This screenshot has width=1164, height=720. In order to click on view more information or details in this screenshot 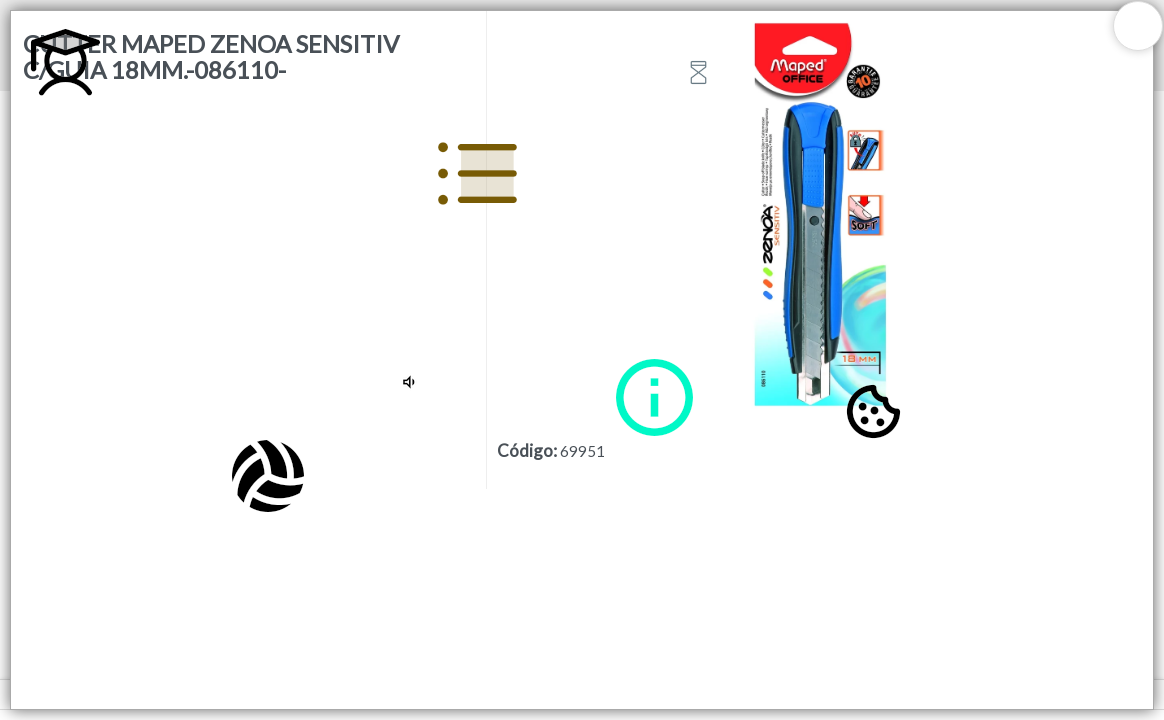, I will do `click(654, 397)`.